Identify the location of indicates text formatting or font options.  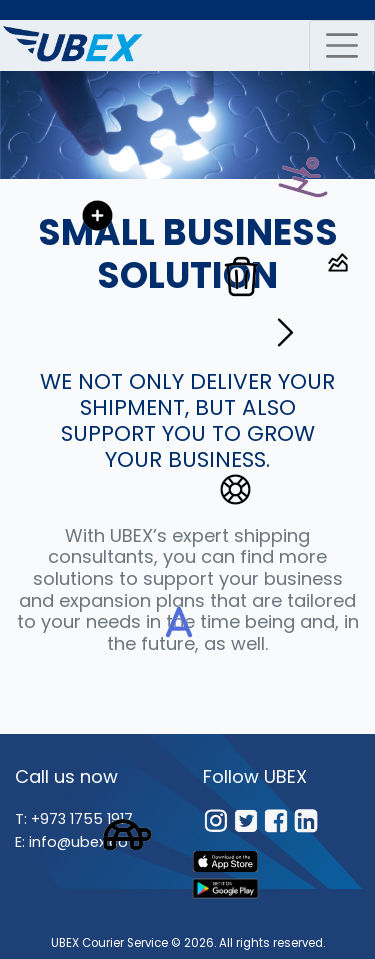
(179, 622).